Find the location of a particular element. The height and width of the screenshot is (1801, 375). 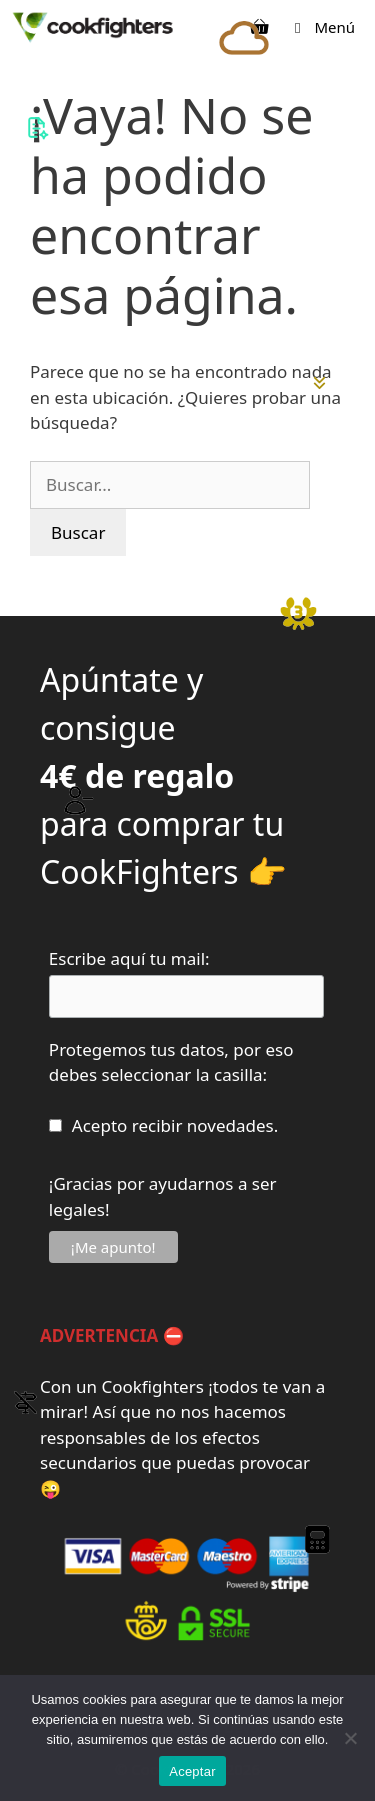

scroll down or view more content is located at coordinates (319, 382).